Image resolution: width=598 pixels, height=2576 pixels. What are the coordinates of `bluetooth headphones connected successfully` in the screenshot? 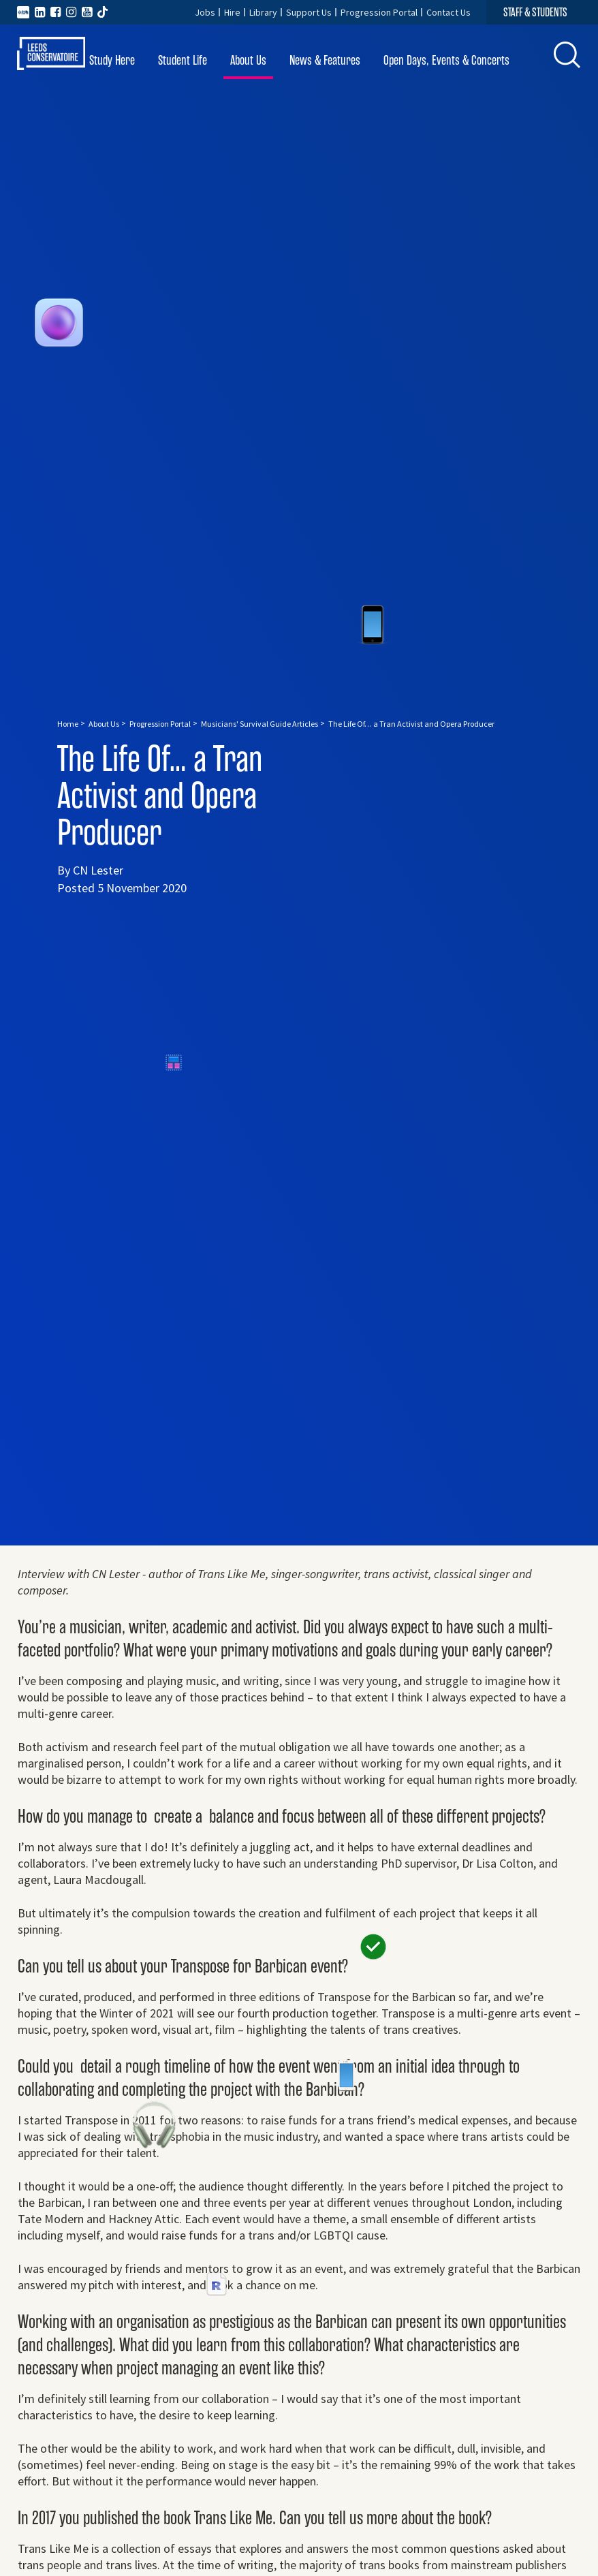 It's located at (154, 2124).